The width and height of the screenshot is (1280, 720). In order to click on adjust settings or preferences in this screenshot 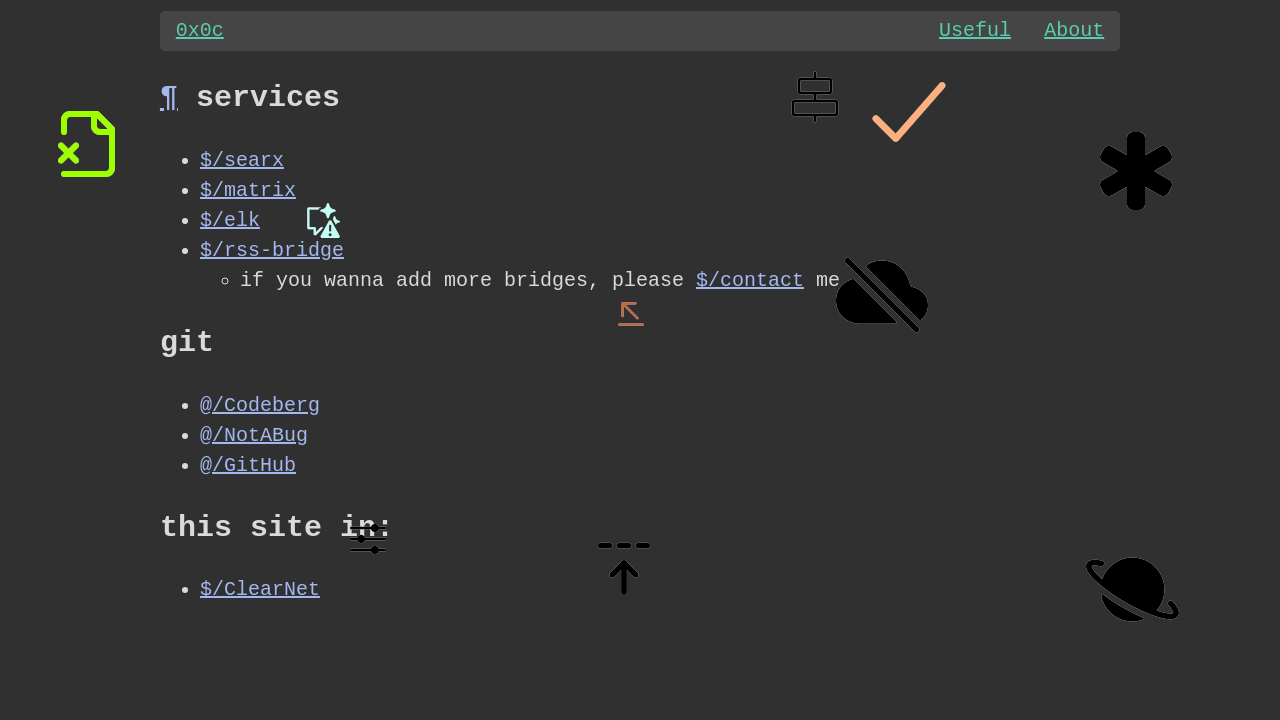, I will do `click(368, 539)`.